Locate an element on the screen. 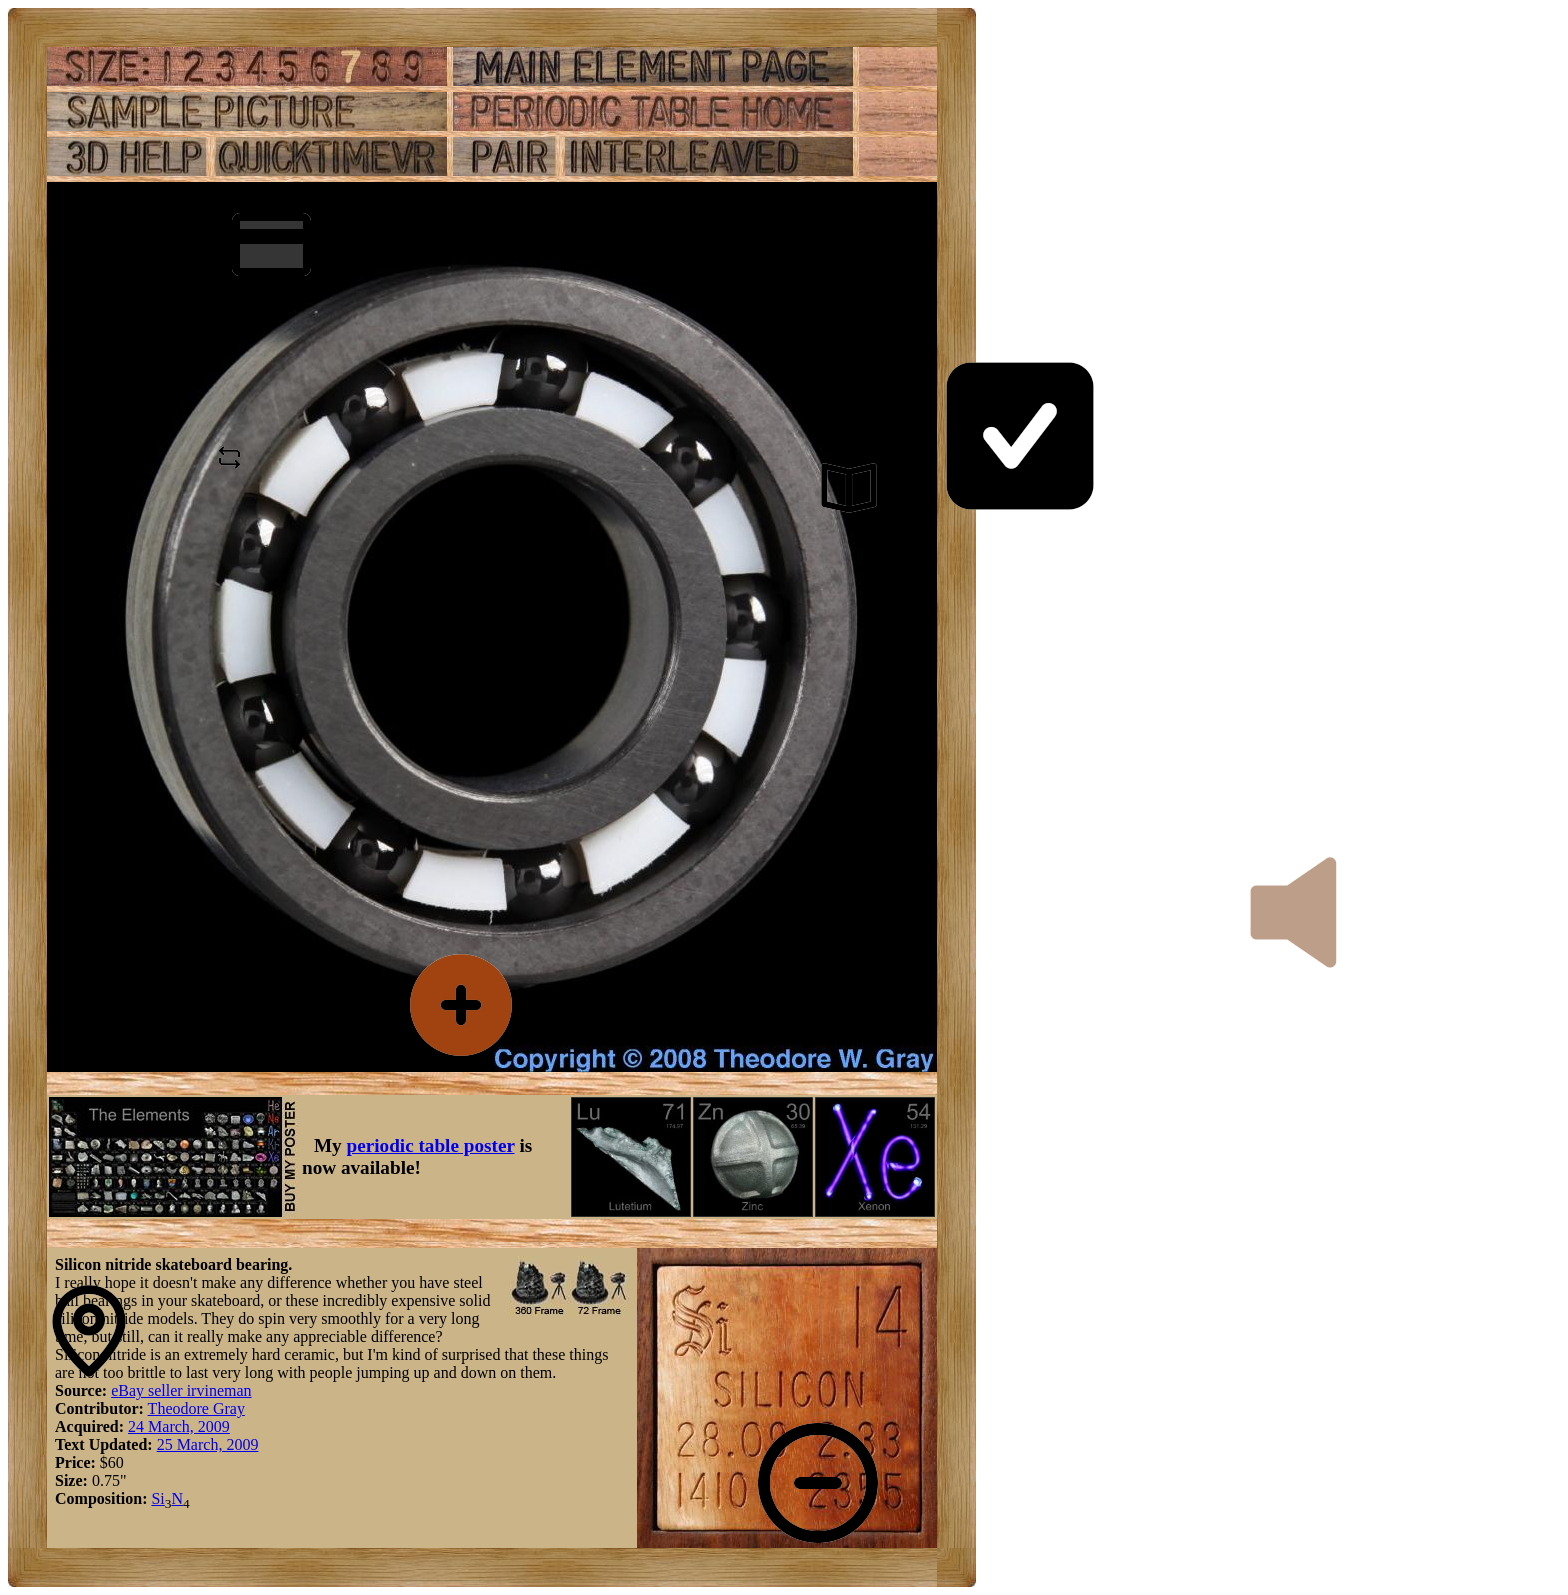 The height and width of the screenshot is (1595, 1568). confirm or submit a selection is located at coordinates (1020, 436).